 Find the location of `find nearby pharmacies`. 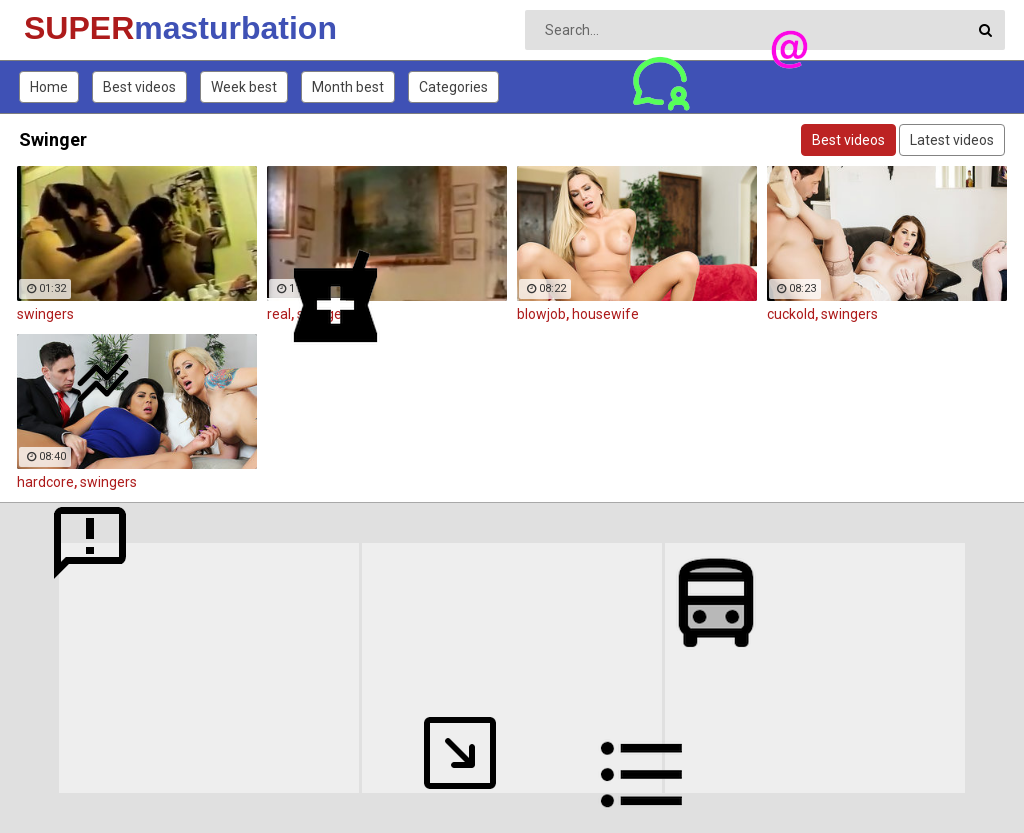

find nearby pharmacies is located at coordinates (335, 300).